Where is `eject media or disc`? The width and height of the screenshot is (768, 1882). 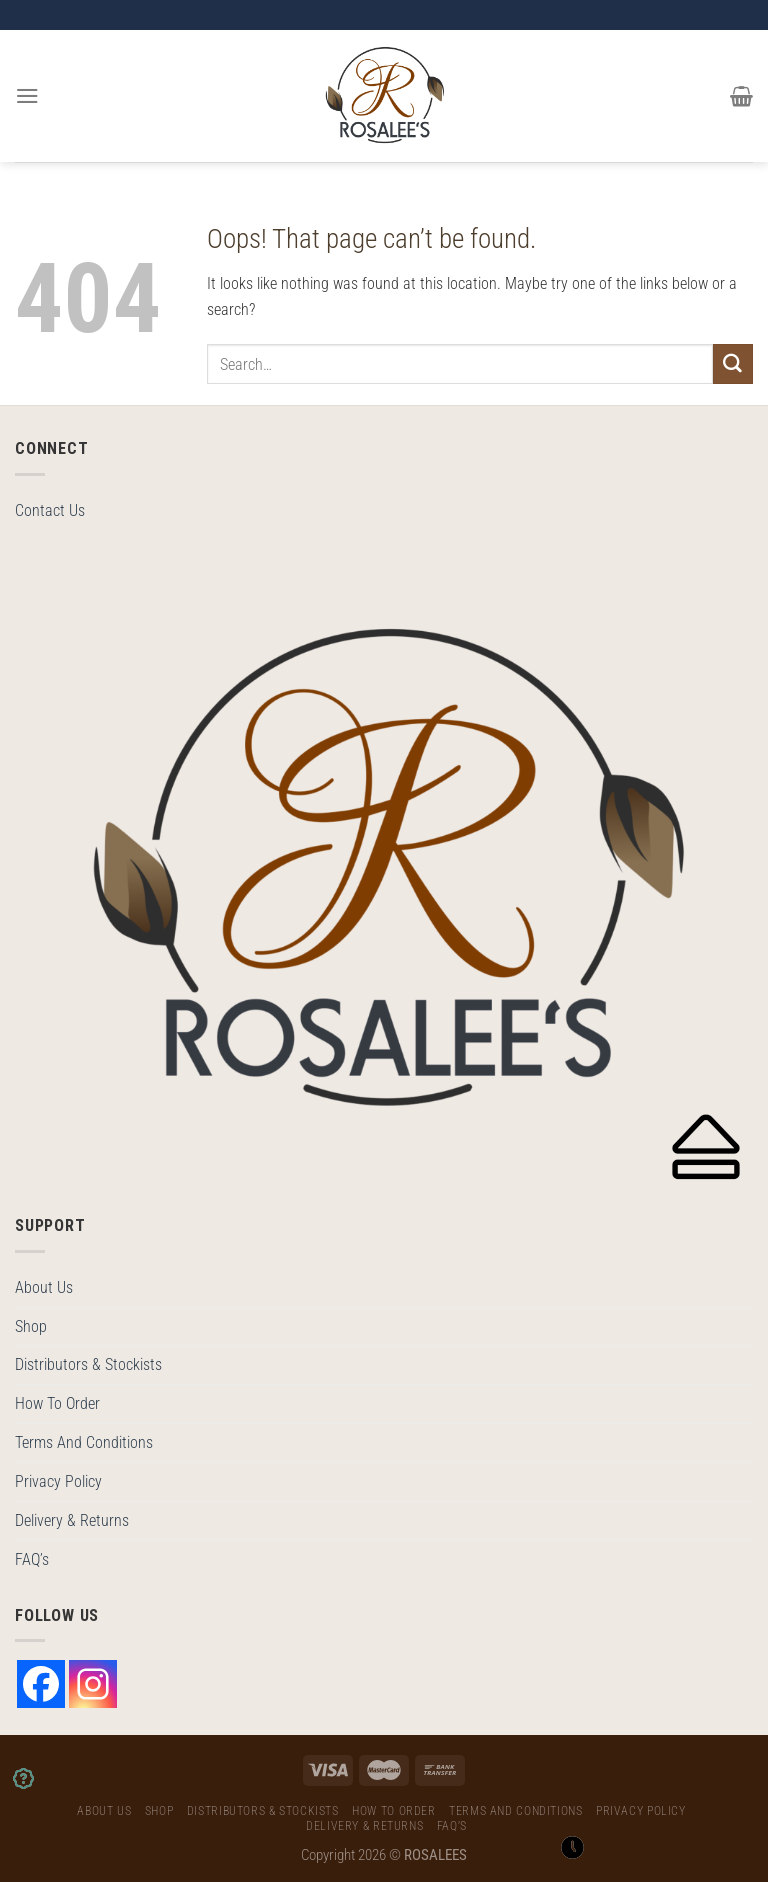
eject media or disc is located at coordinates (706, 1151).